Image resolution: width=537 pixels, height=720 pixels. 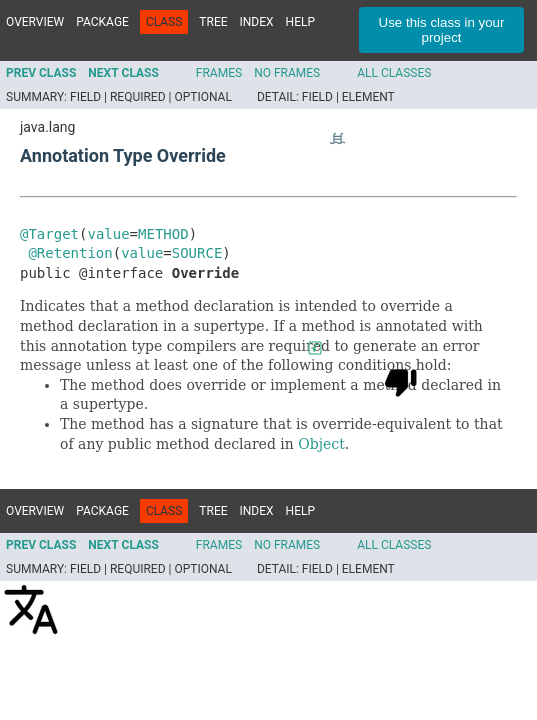 I want to click on access pool or swimming area information, so click(x=337, y=138).